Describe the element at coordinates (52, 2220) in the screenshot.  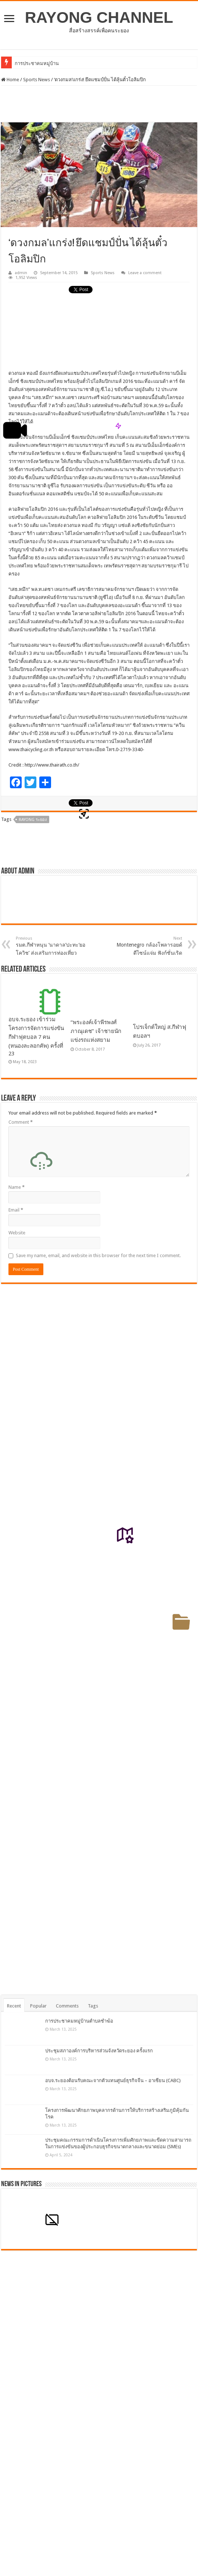
I see `iPad is disconnected or unavailable` at that location.